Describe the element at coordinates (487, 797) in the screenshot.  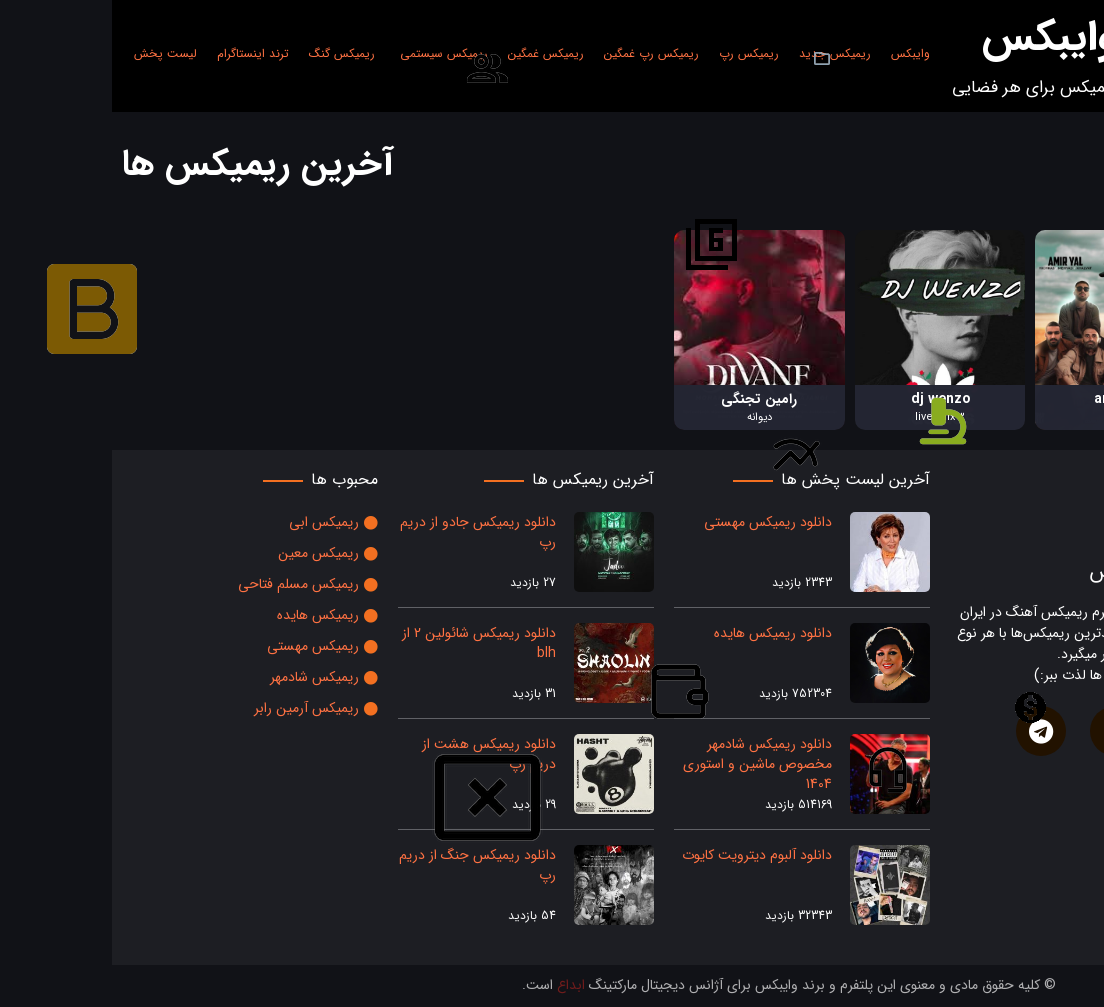
I see `cancel or exit presentation mode` at that location.